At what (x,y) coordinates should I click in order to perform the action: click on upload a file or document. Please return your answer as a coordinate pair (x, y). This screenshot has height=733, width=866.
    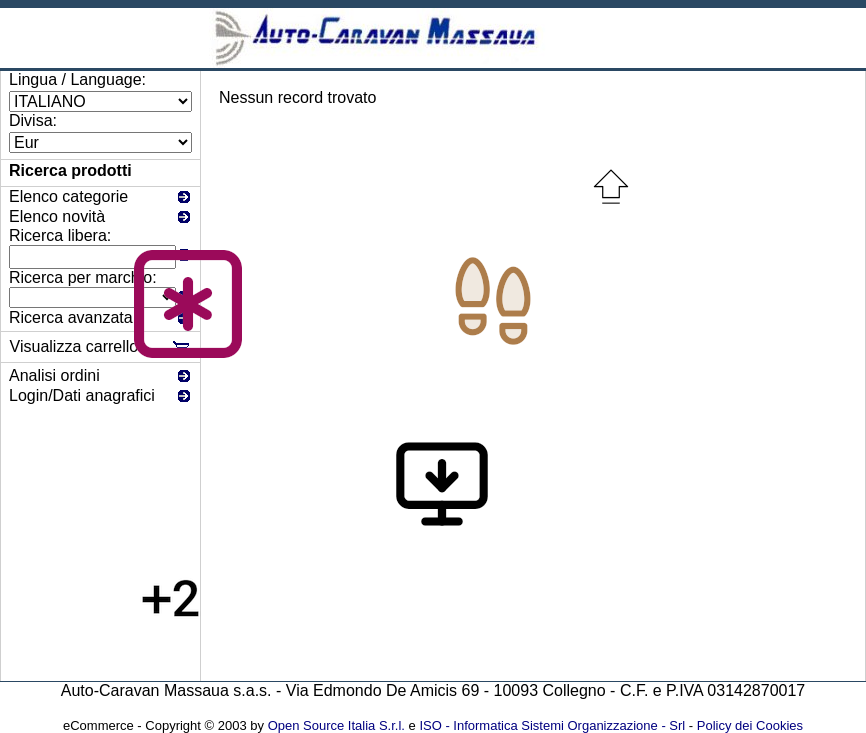
    Looking at the image, I should click on (611, 188).